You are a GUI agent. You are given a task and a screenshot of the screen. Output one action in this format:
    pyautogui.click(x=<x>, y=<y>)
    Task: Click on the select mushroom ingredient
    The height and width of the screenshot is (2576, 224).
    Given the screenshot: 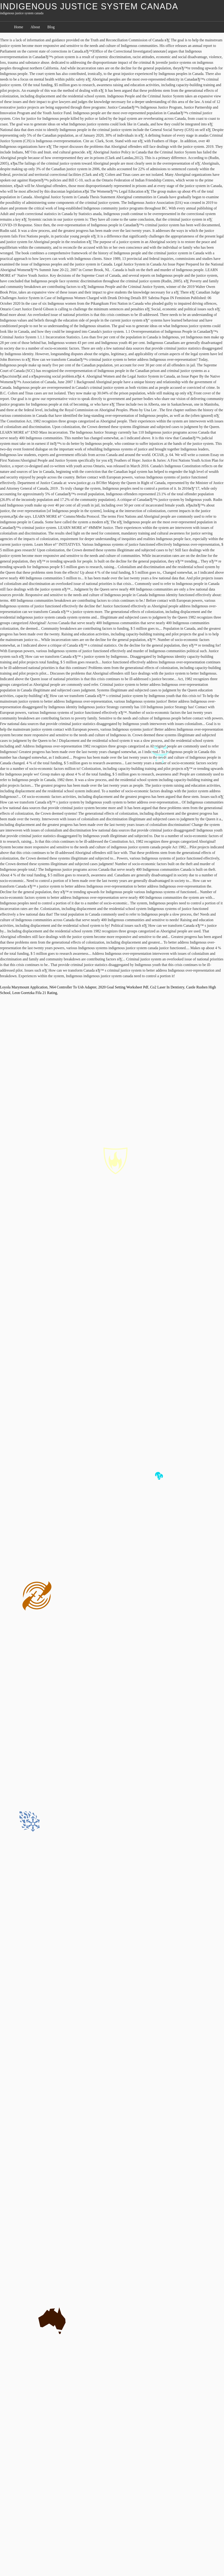 What is the action you would take?
    pyautogui.click(x=159, y=1476)
    